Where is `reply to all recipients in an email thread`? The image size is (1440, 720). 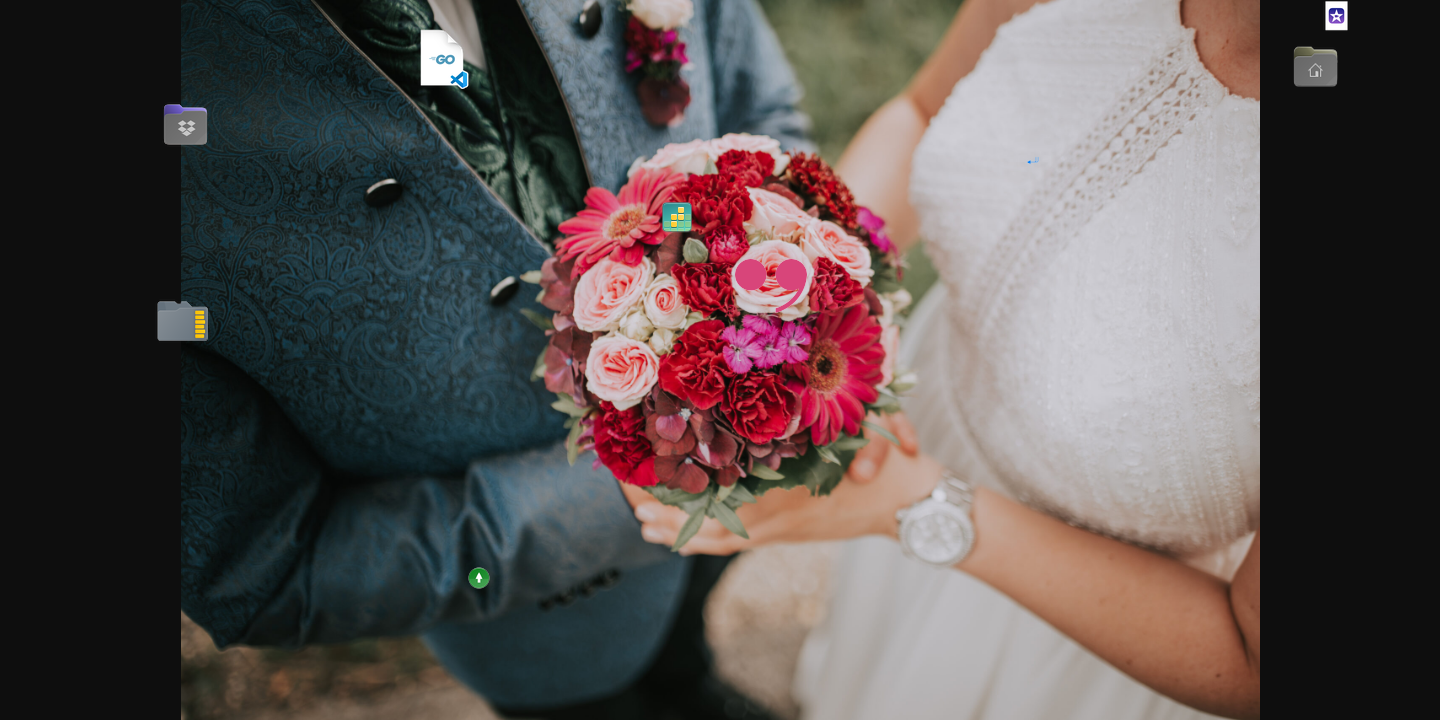
reply to all recipients in an email thread is located at coordinates (1032, 160).